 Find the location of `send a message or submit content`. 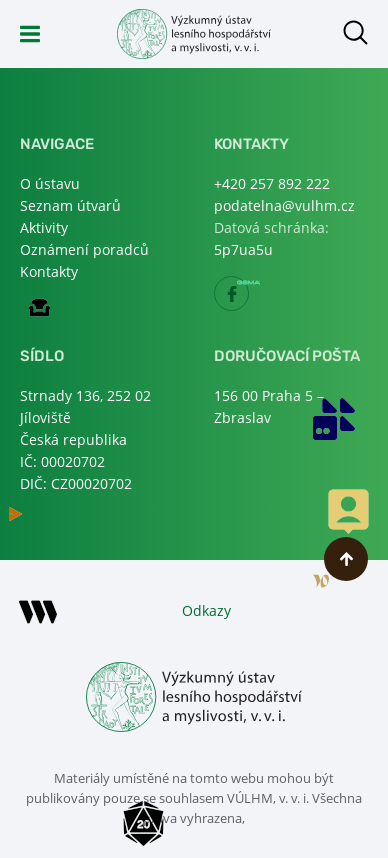

send a message or submit content is located at coordinates (15, 514).